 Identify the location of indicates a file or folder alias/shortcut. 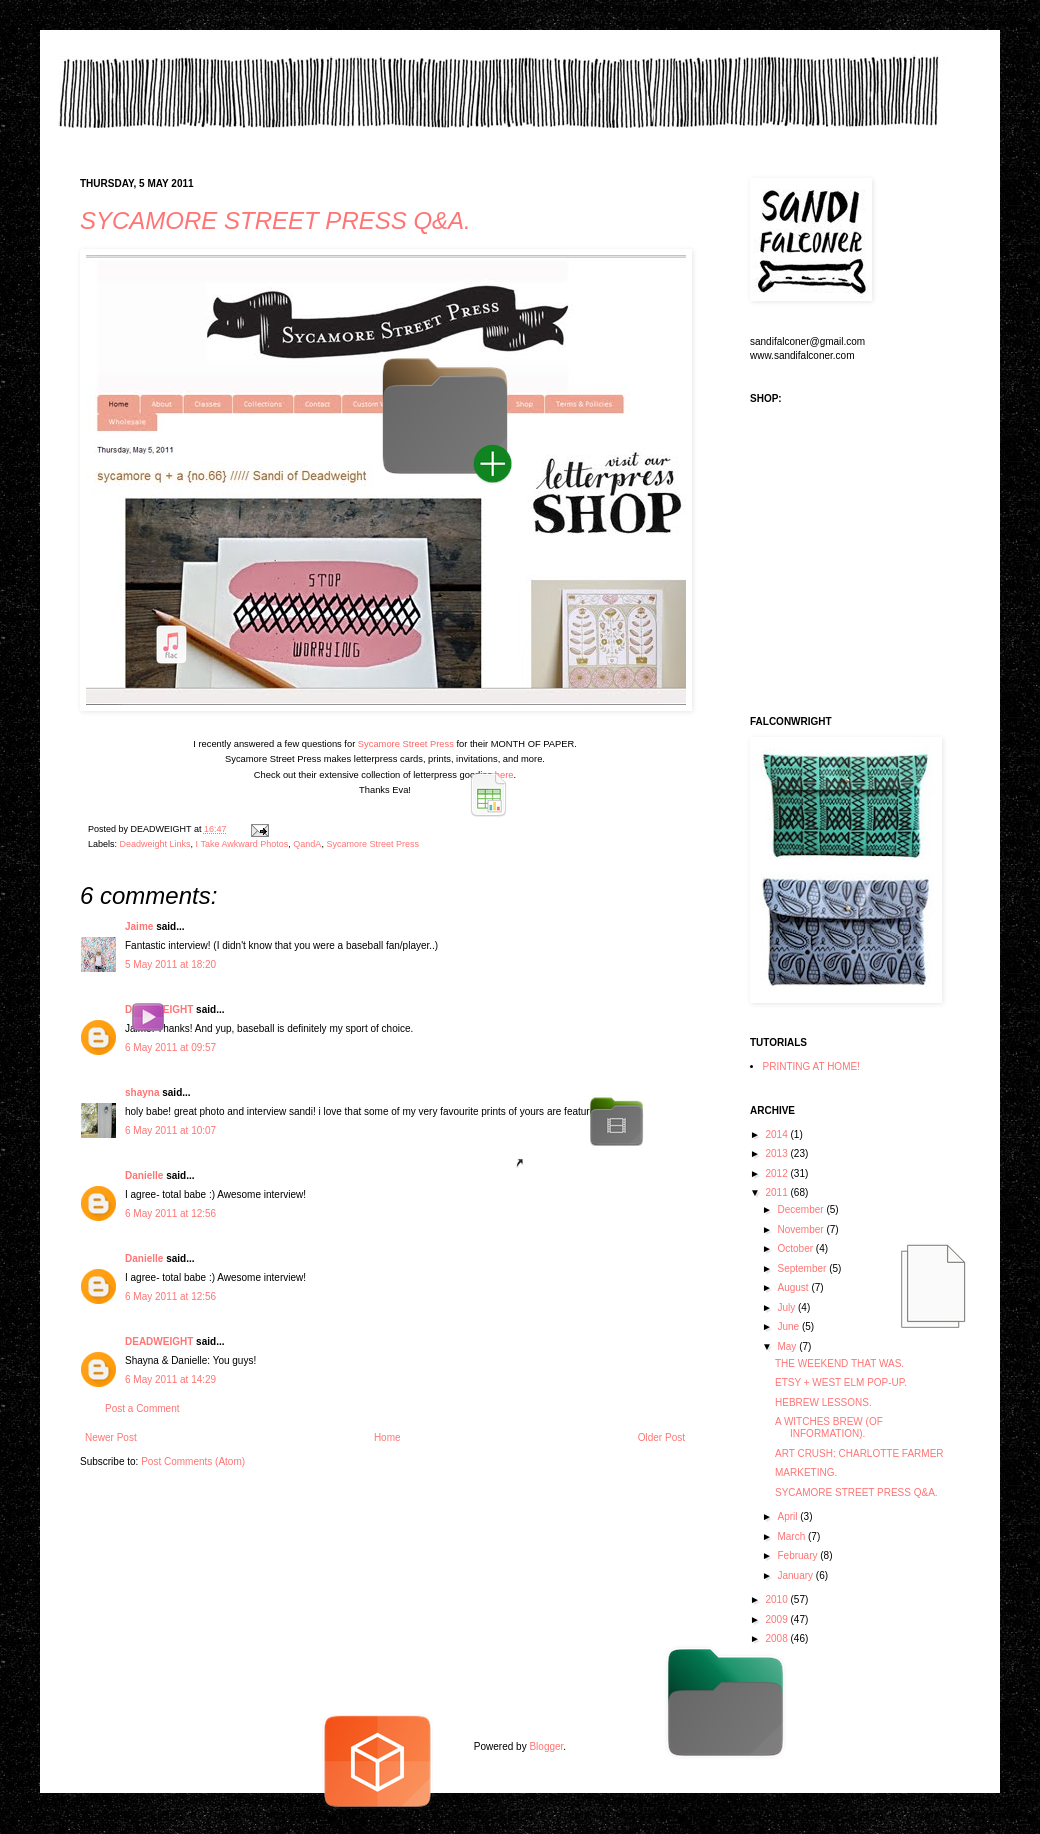
(542, 1141).